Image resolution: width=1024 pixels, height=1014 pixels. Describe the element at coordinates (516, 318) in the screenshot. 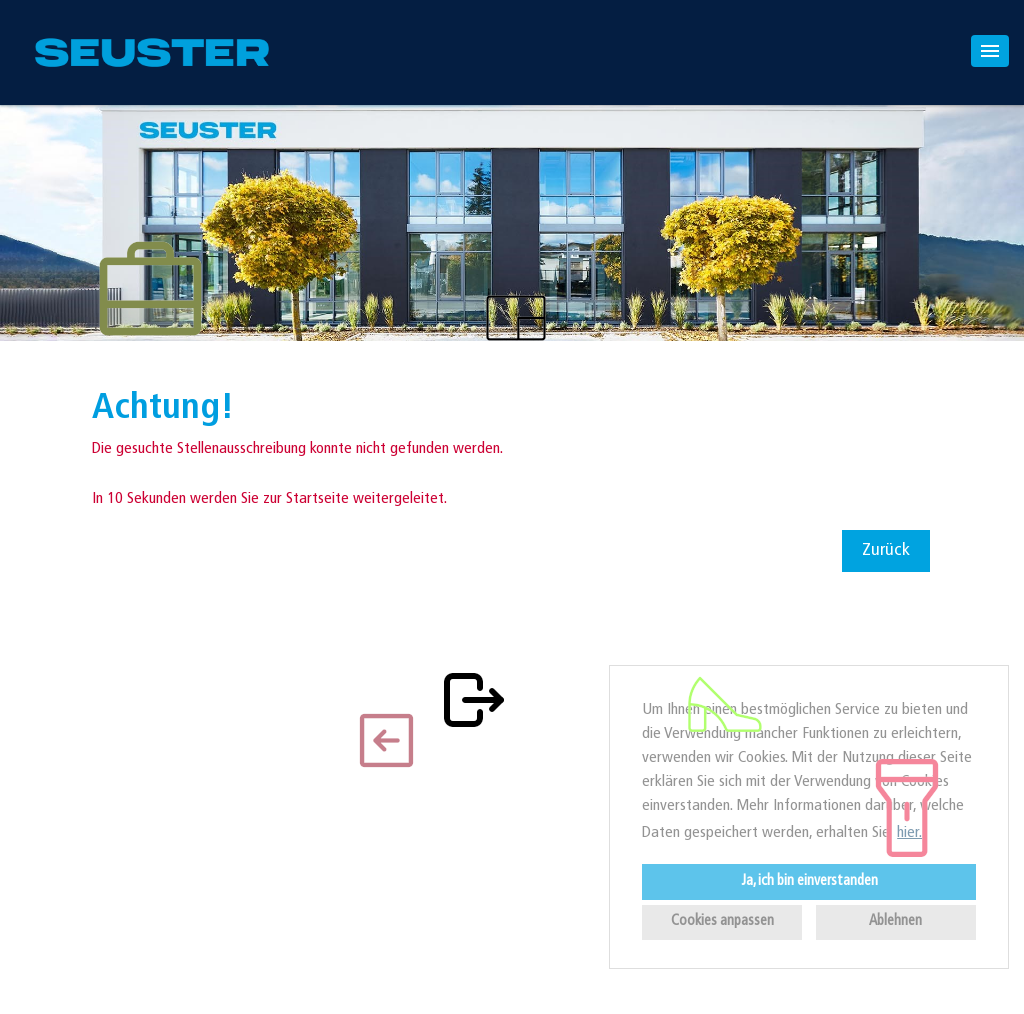

I see `enable picture-in-picture mode` at that location.